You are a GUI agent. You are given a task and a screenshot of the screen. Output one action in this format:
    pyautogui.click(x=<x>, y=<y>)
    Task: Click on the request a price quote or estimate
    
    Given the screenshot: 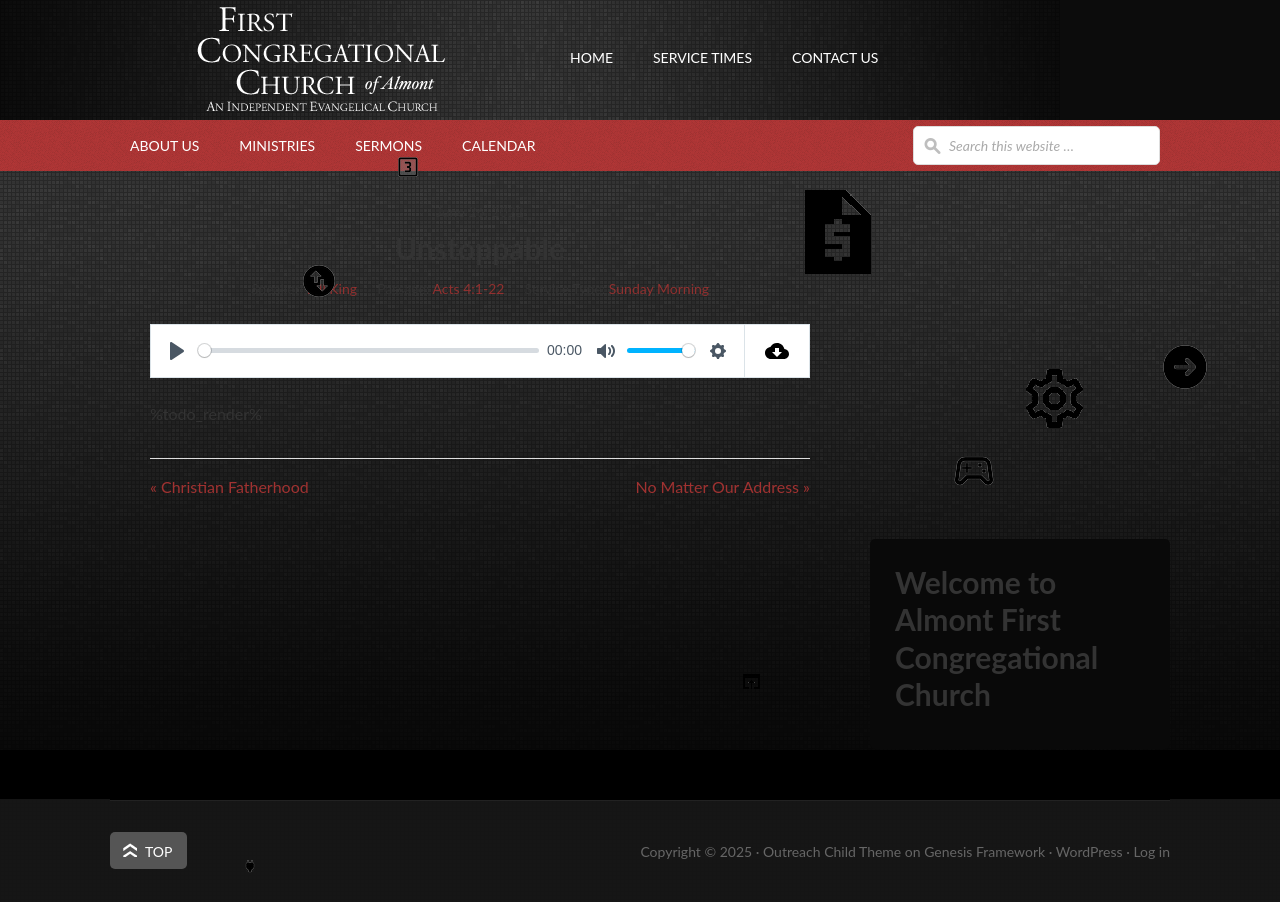 What is the action you would take?
    pyautogui.click(x=838, y=232)
    